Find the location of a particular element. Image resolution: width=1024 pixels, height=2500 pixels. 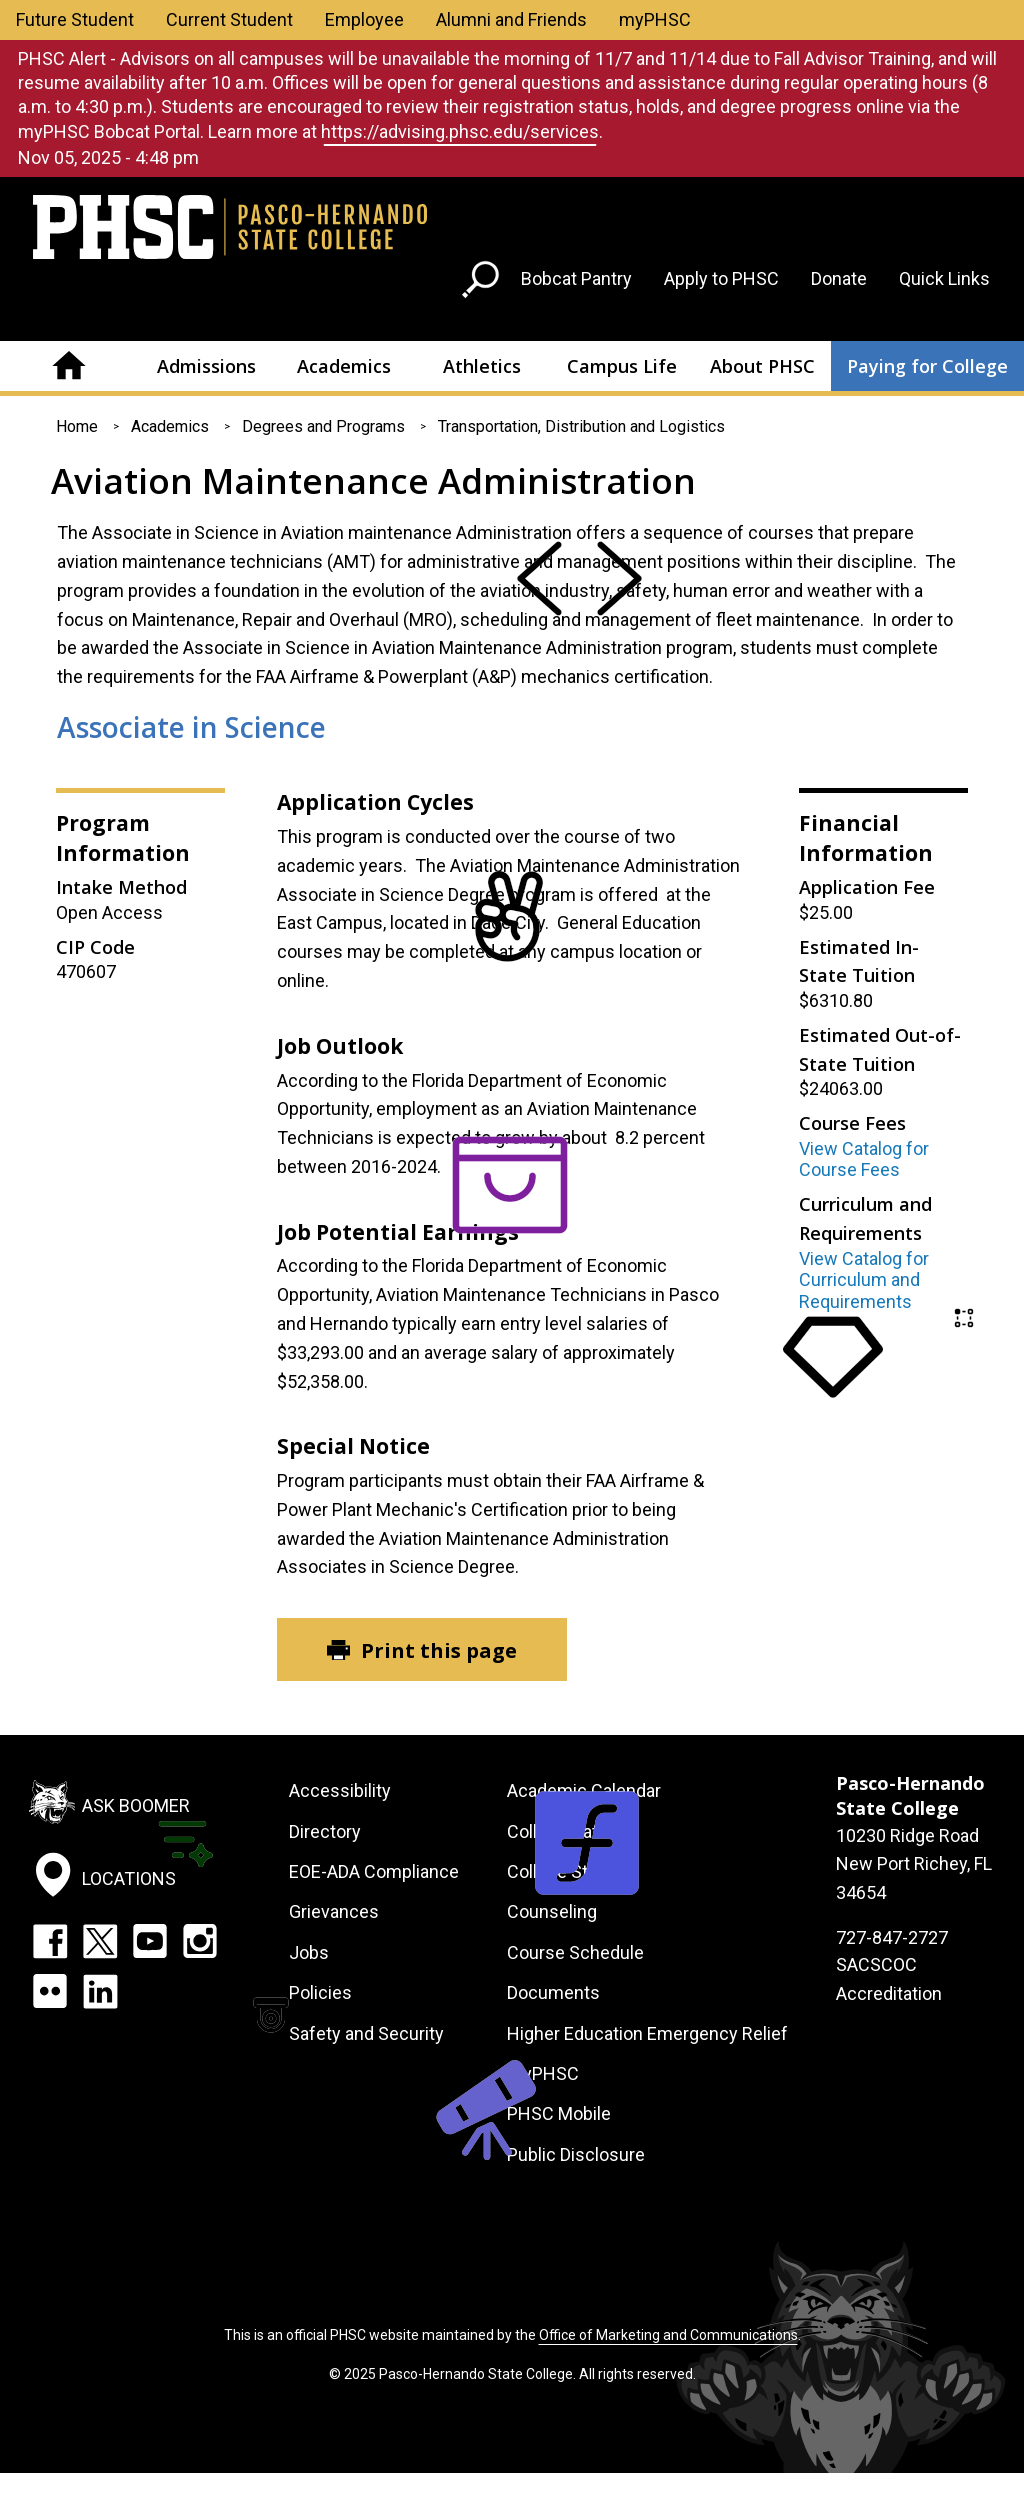

explore or discover new content is located at coordinates (488, 2108).